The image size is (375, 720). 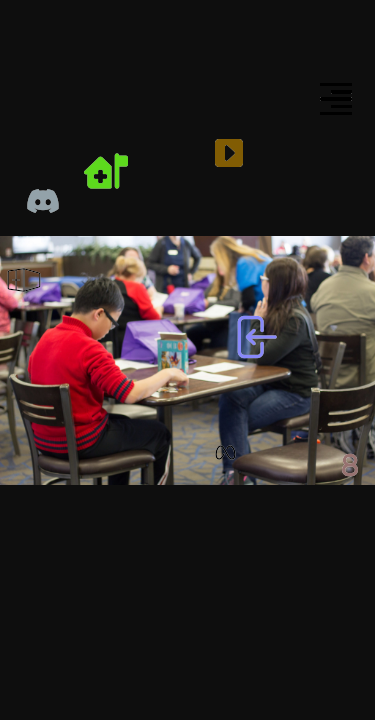 I want to click on locate a medical facility or field hospital, so click(x=106, y=171).